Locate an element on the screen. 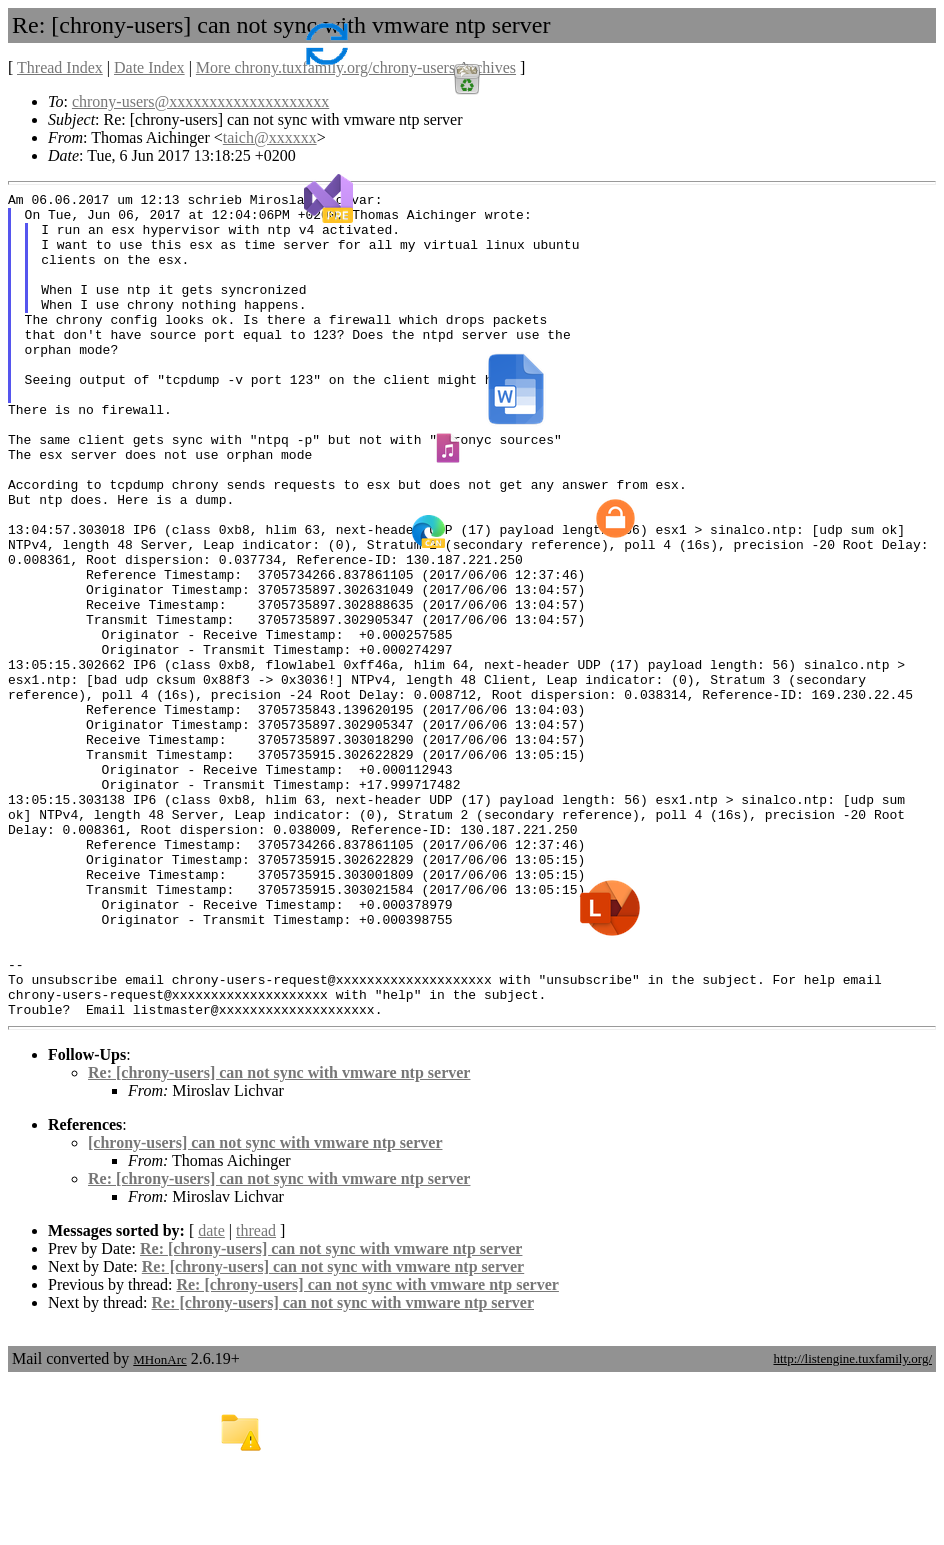  folder contains items with warnings or errors is located at coordinates (240, 1430).